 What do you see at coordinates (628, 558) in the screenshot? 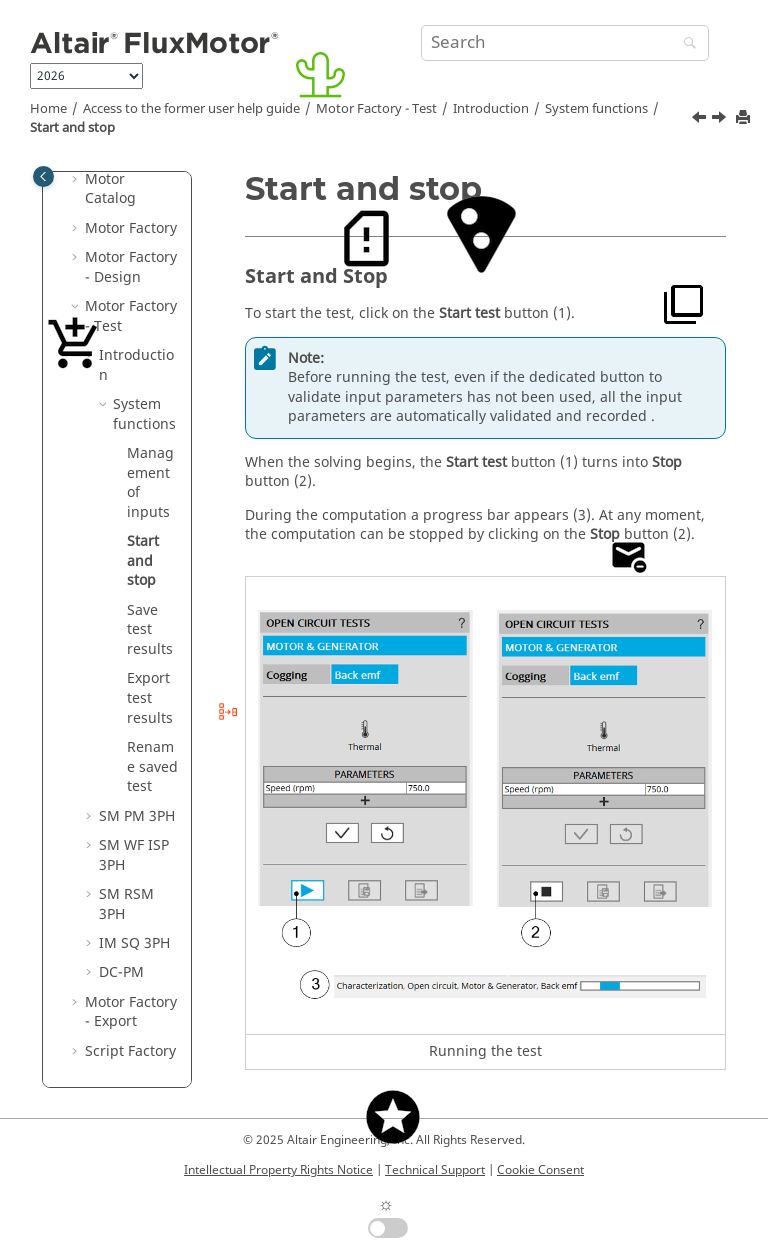
I see `unsubscribe from email notifications` at bounding box center [628, 558].